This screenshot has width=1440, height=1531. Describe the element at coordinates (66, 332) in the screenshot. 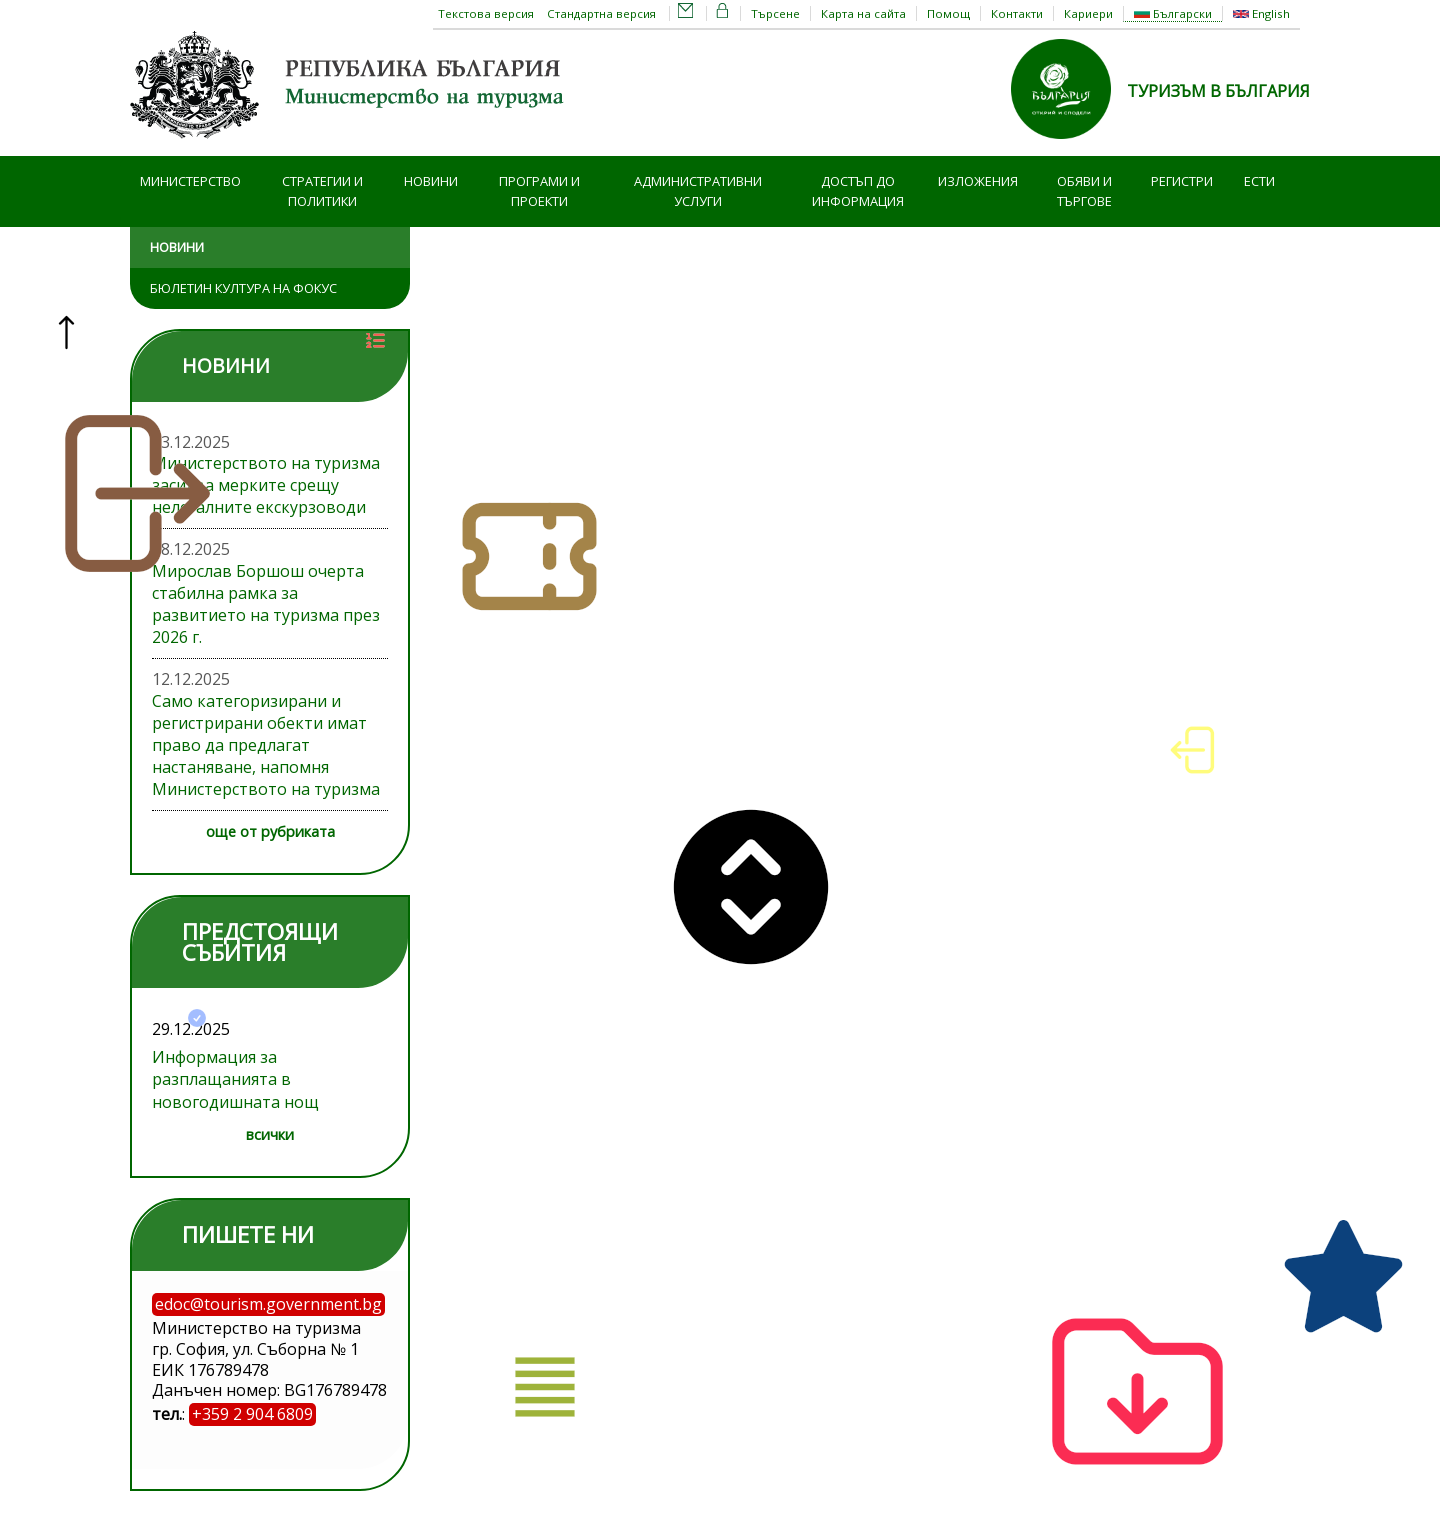

I see `scroll to top of page` at that location.